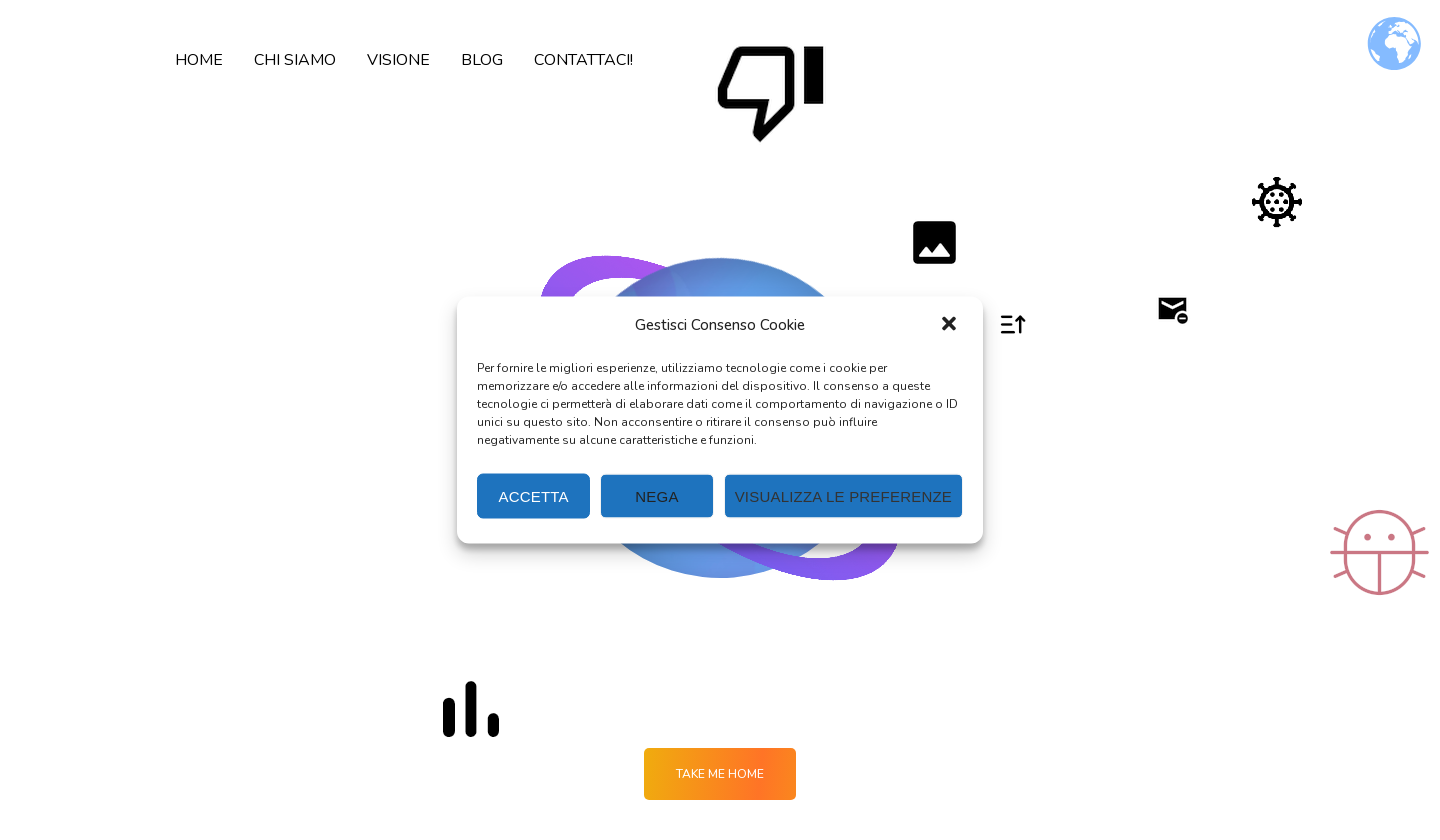  Describe the element at coordinates (1277, 202) in the screenshot. I see `view covid-19 related information` at that location.